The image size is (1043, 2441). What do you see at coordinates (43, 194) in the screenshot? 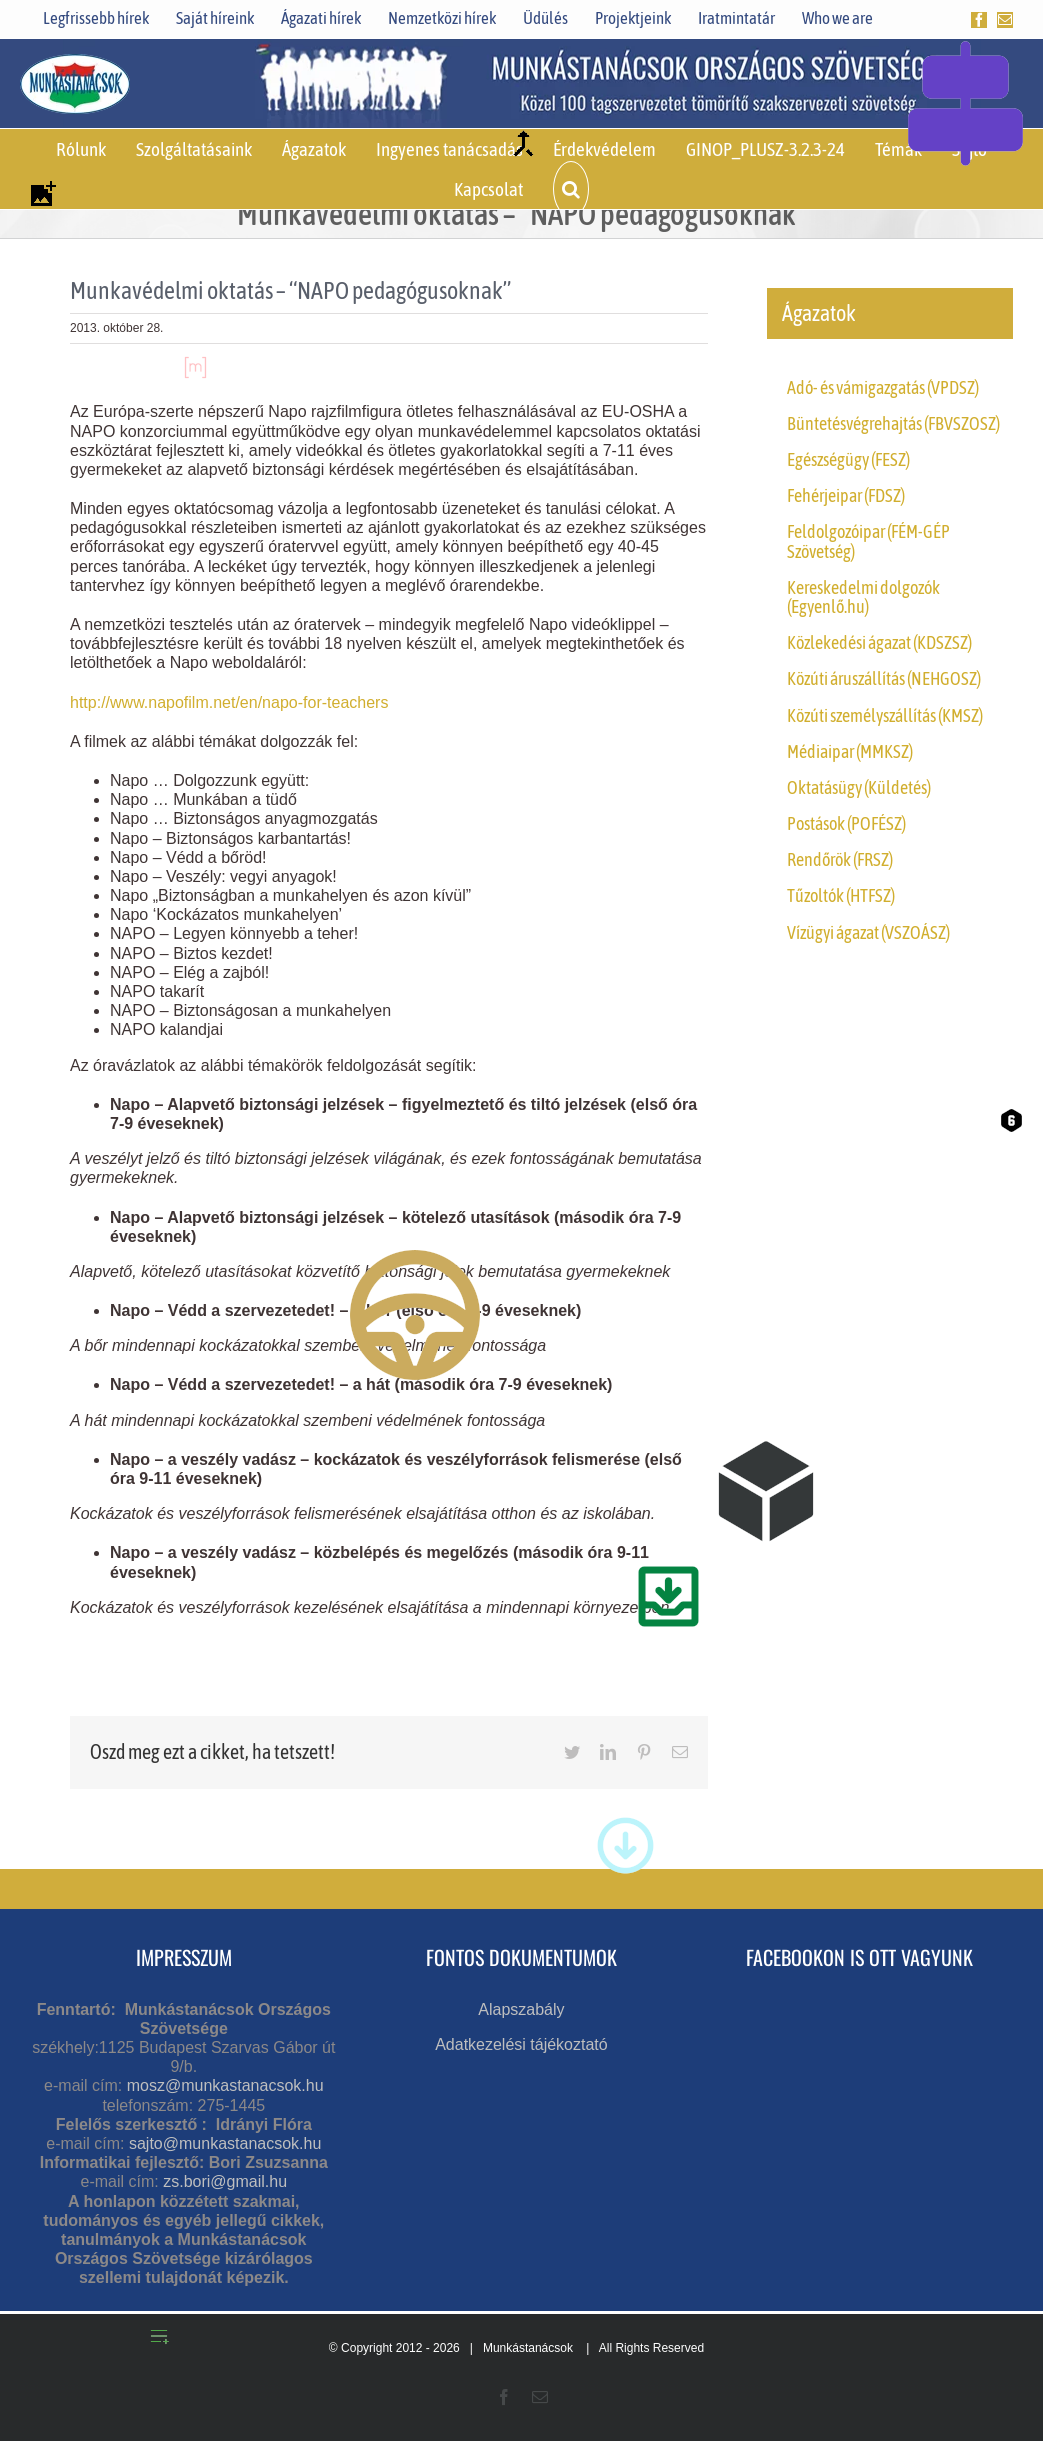
I see `add a new photo to your gallery` at bounding box center [43, 194].